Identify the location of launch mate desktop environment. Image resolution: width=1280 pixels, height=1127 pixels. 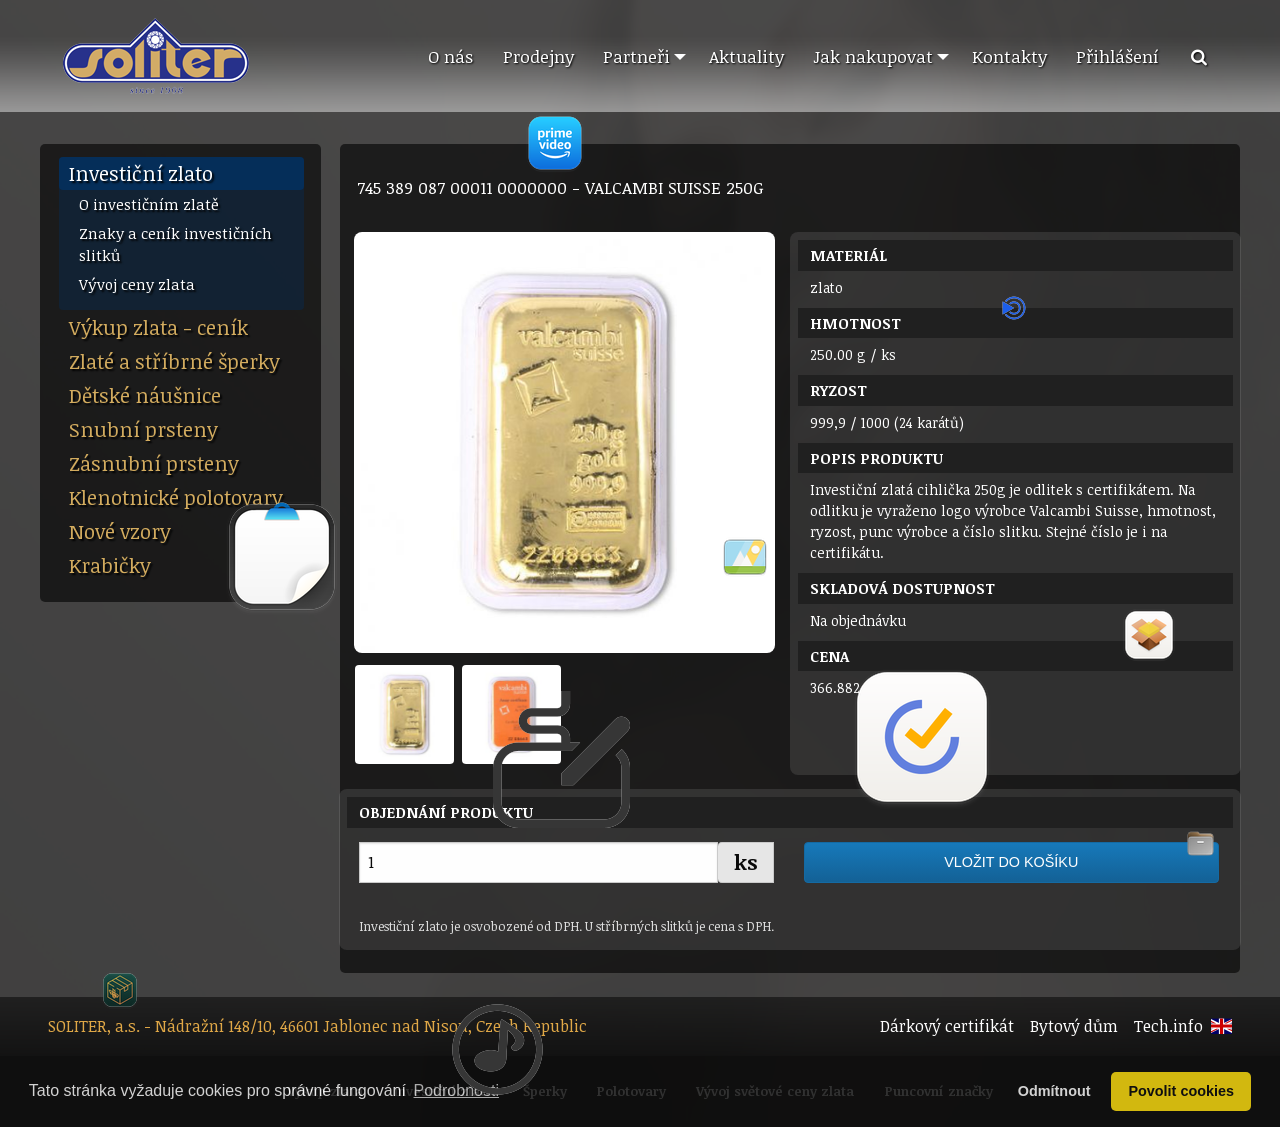
(1014, 308).